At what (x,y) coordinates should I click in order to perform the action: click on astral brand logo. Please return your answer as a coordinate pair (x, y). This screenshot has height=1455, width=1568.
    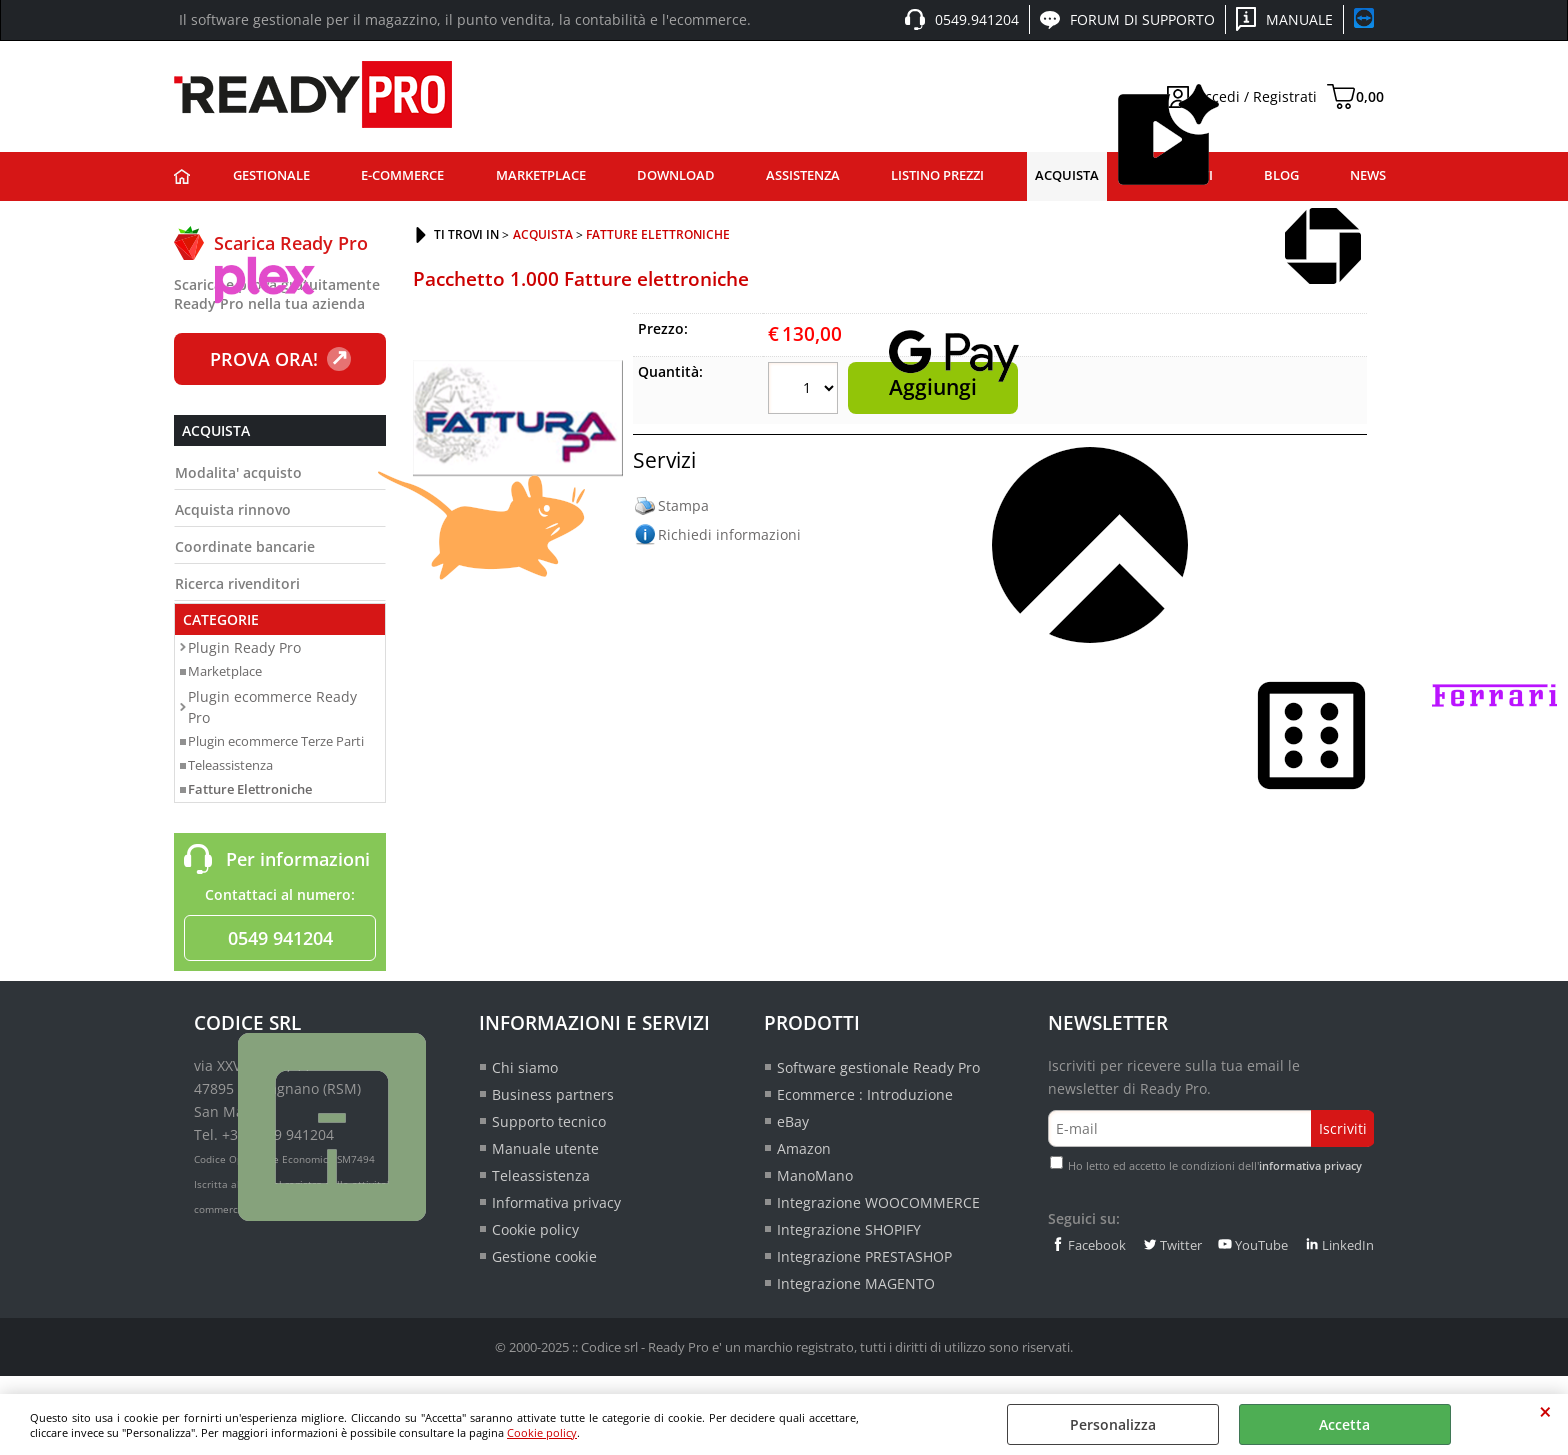
    Looking at the image, I should click on (332, 1127).